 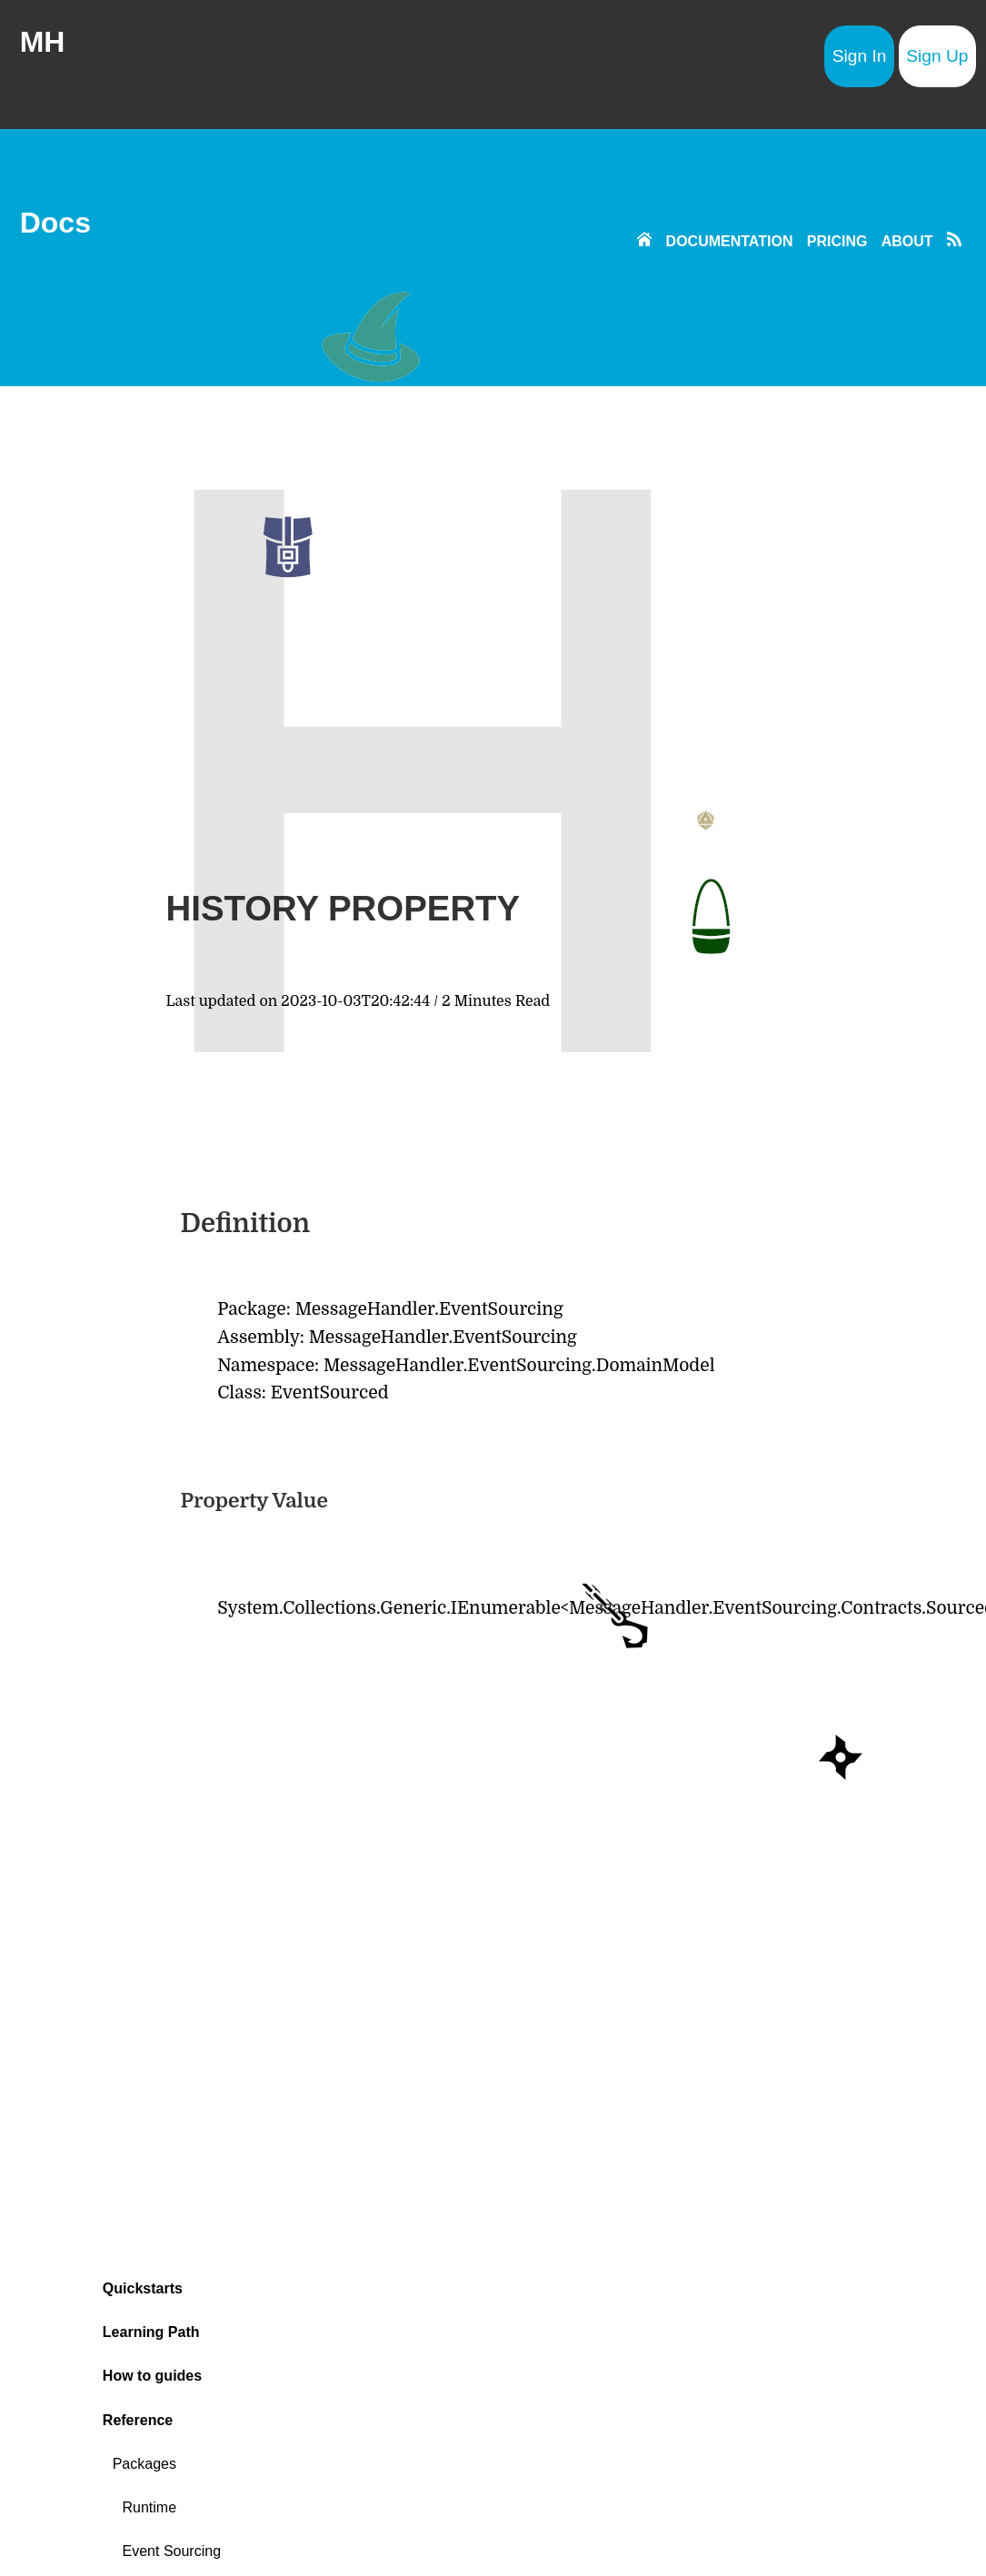 What do you see at coordinates (841, 1757) in the screenshot?
I see `ninja or stealth game mode` at bounding box center [841, 1757].